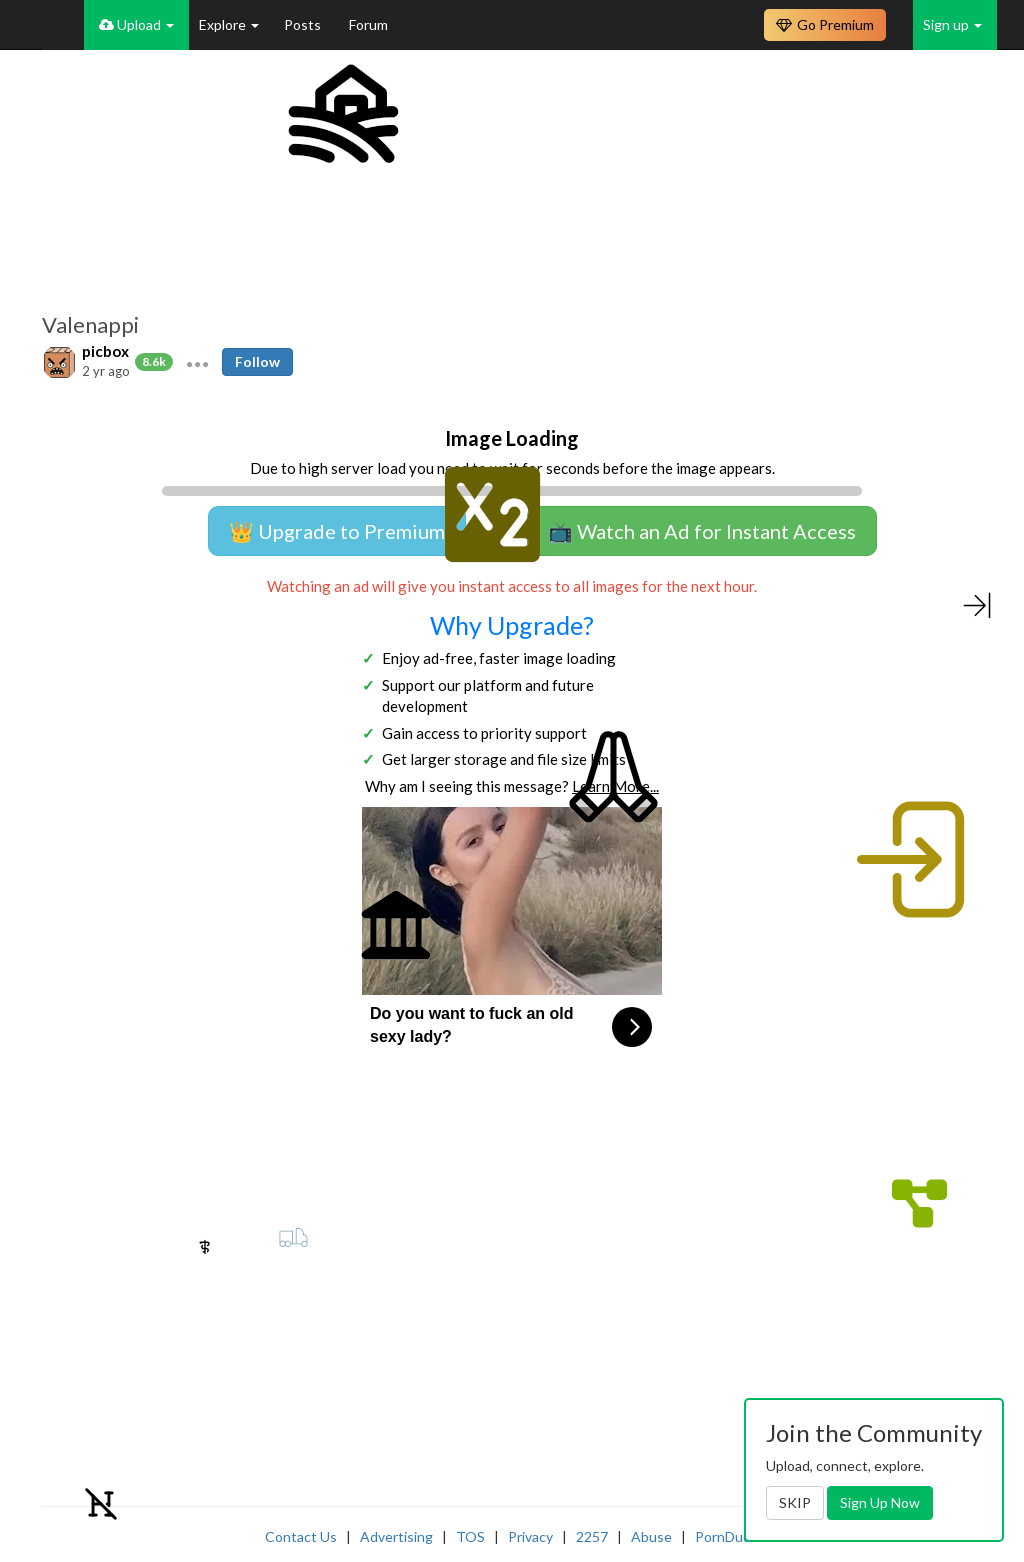  I want to click on view shipping or delivery status, so click(293, 1237).